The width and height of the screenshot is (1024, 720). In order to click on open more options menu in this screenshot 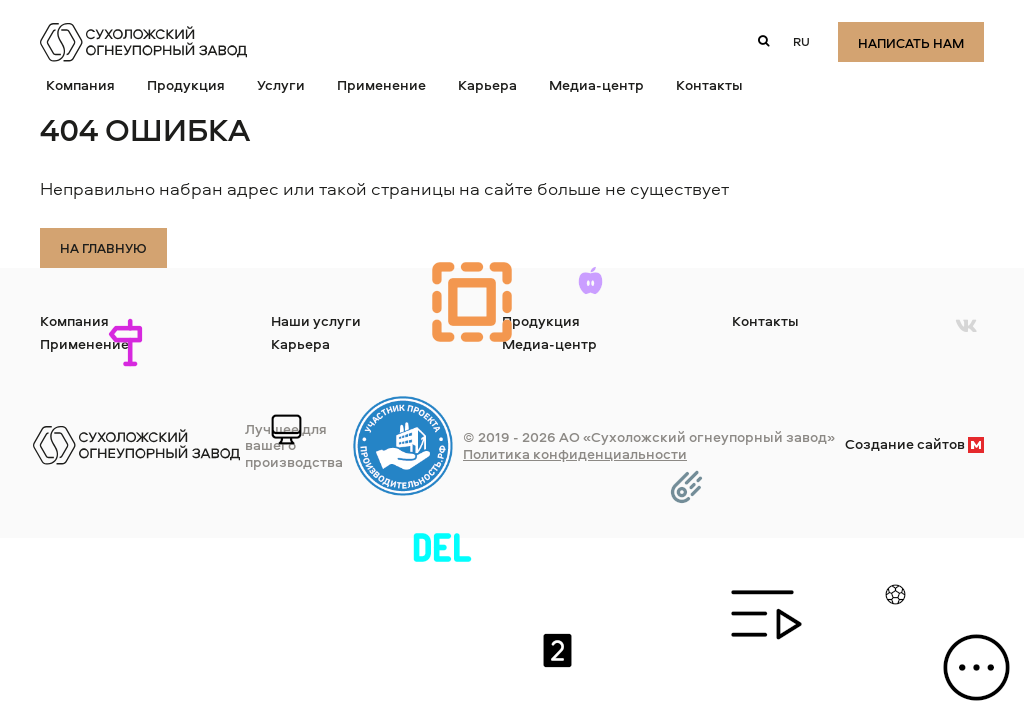, I will do `click(976, 667)`.